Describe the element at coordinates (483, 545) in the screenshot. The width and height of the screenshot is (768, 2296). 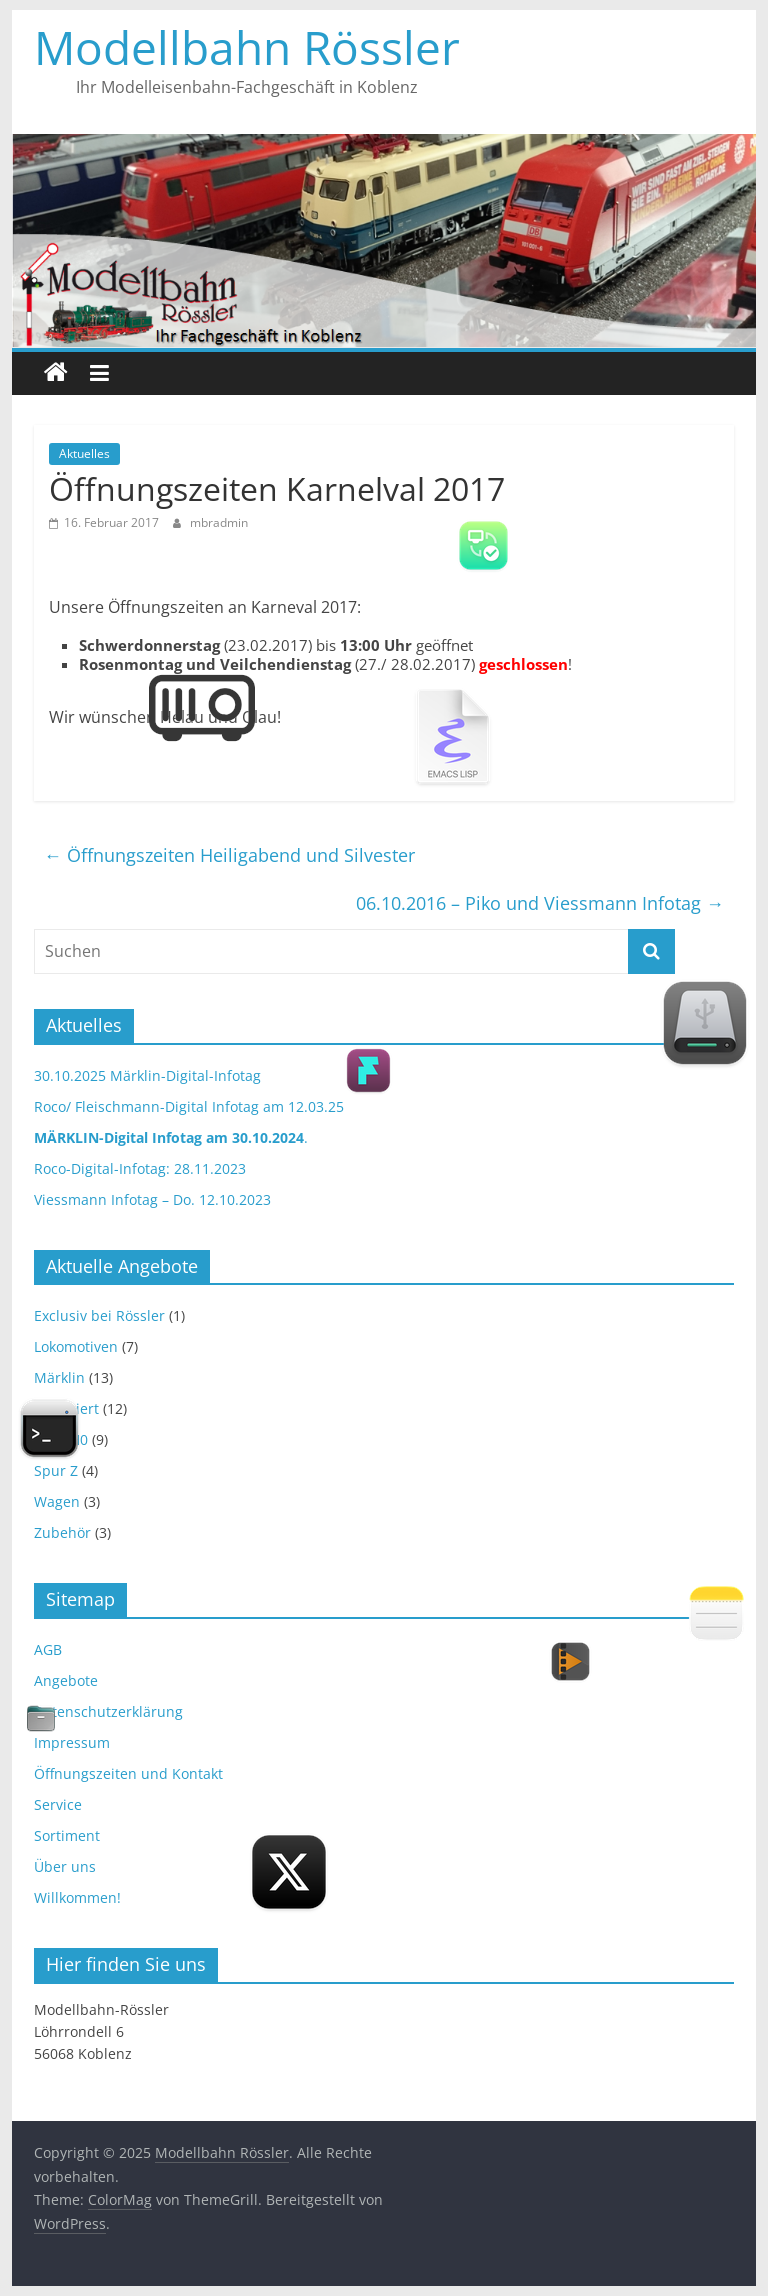
I see `open input leap app for sharing keyboard and mouse between computers` at that location.